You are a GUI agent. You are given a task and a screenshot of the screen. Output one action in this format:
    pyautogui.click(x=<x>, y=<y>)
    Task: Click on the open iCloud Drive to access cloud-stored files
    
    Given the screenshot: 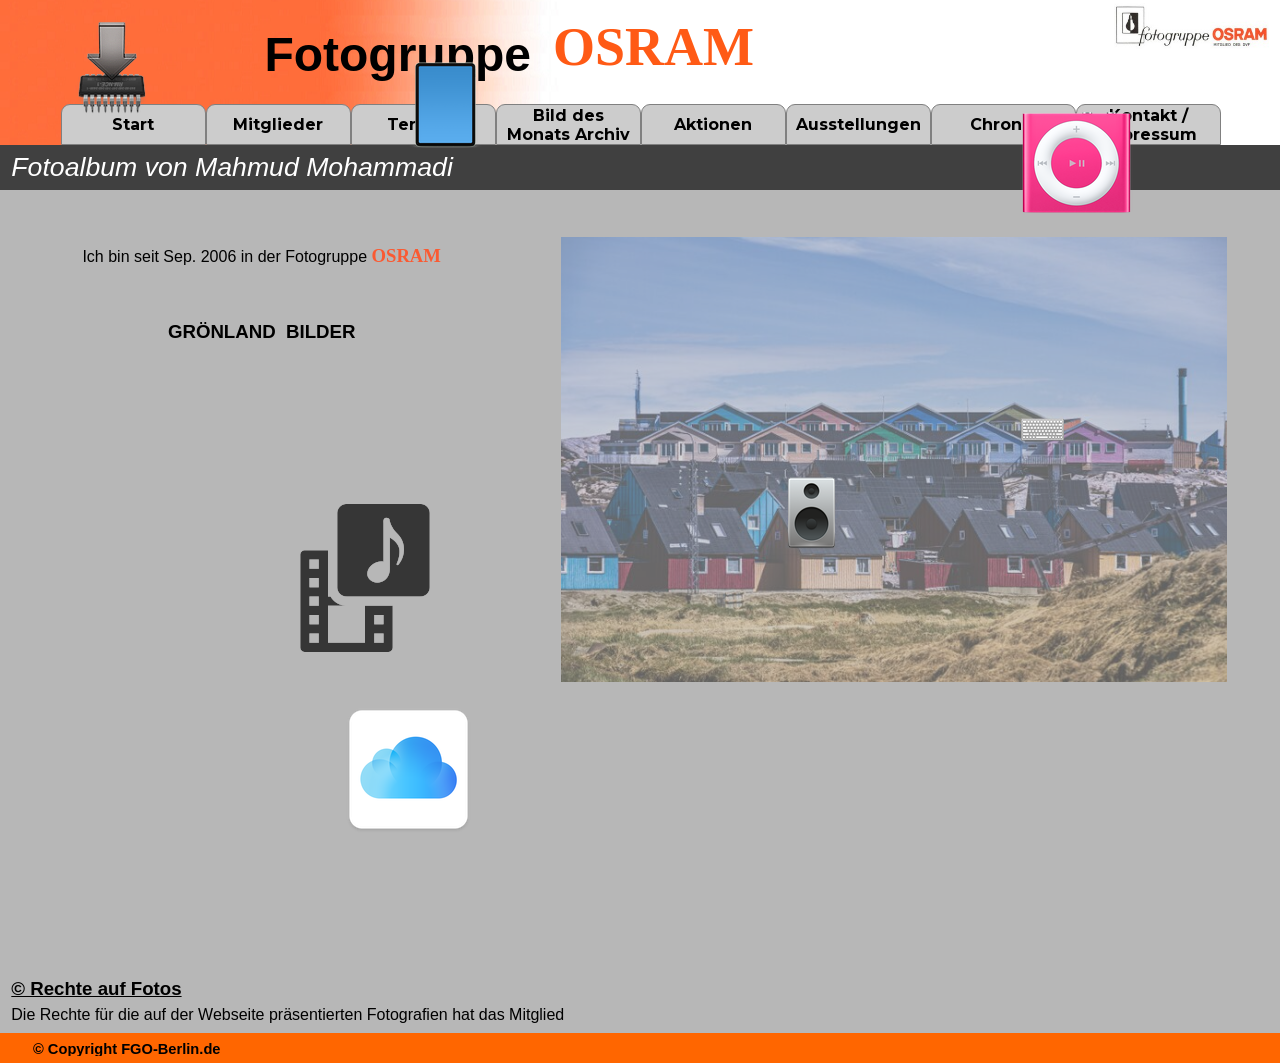 What is the action you would take?
    pyautogui.click(x=408, y=769)
    